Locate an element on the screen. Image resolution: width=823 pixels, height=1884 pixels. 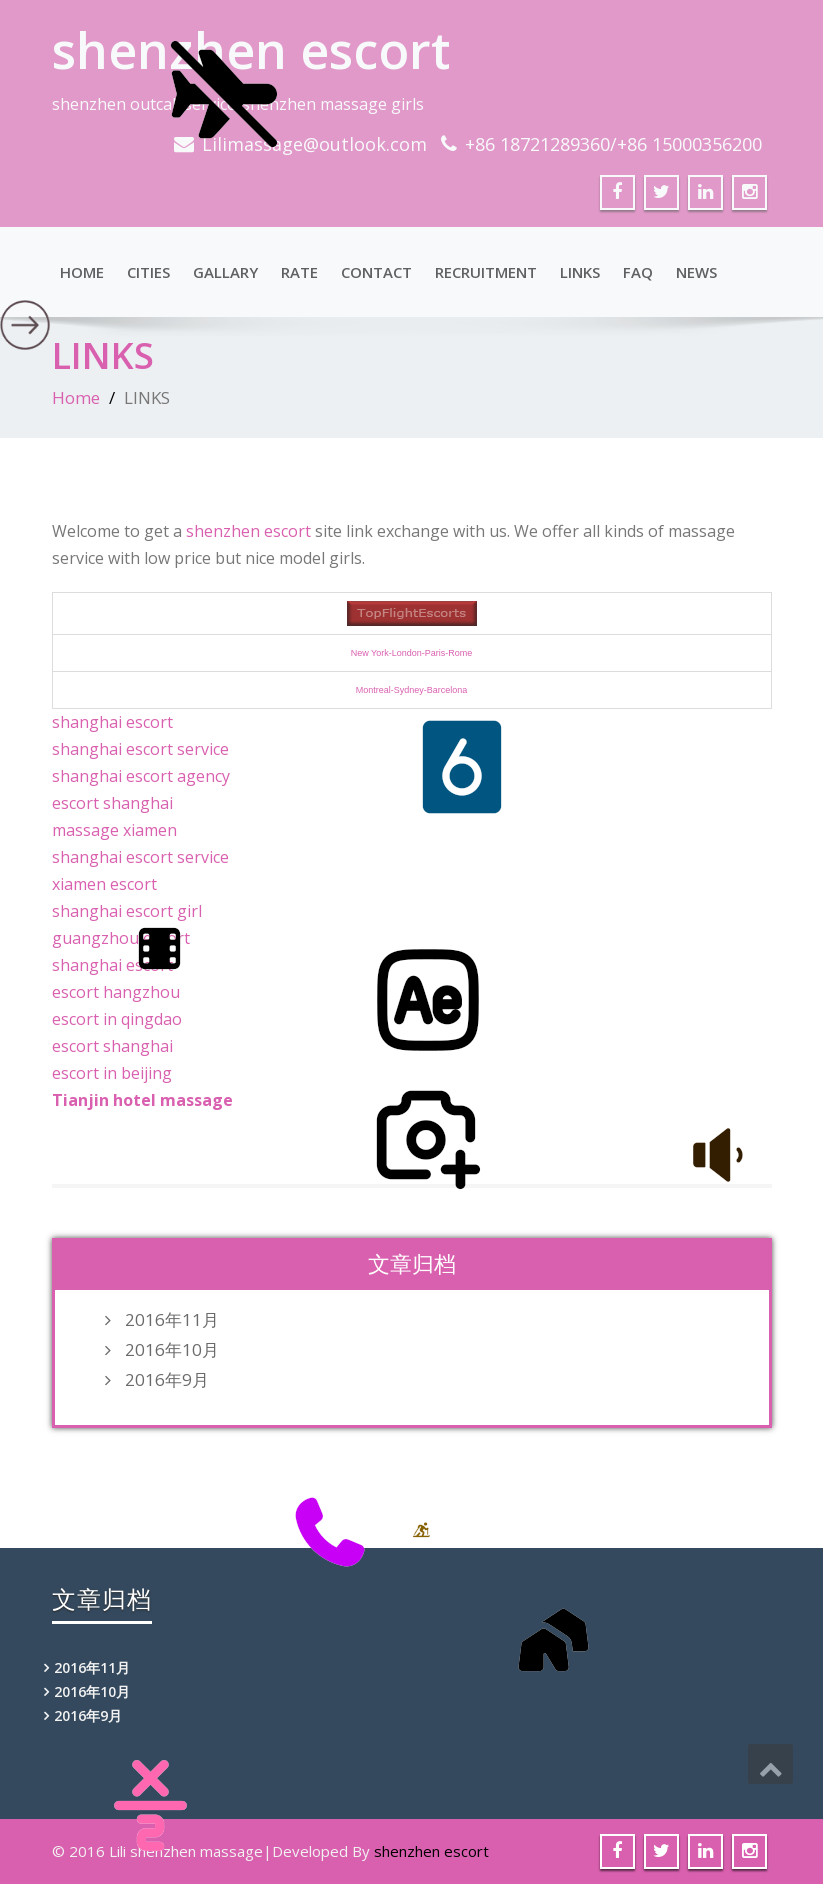
open Adobe After Effects is located at coordinates (428, 1000).